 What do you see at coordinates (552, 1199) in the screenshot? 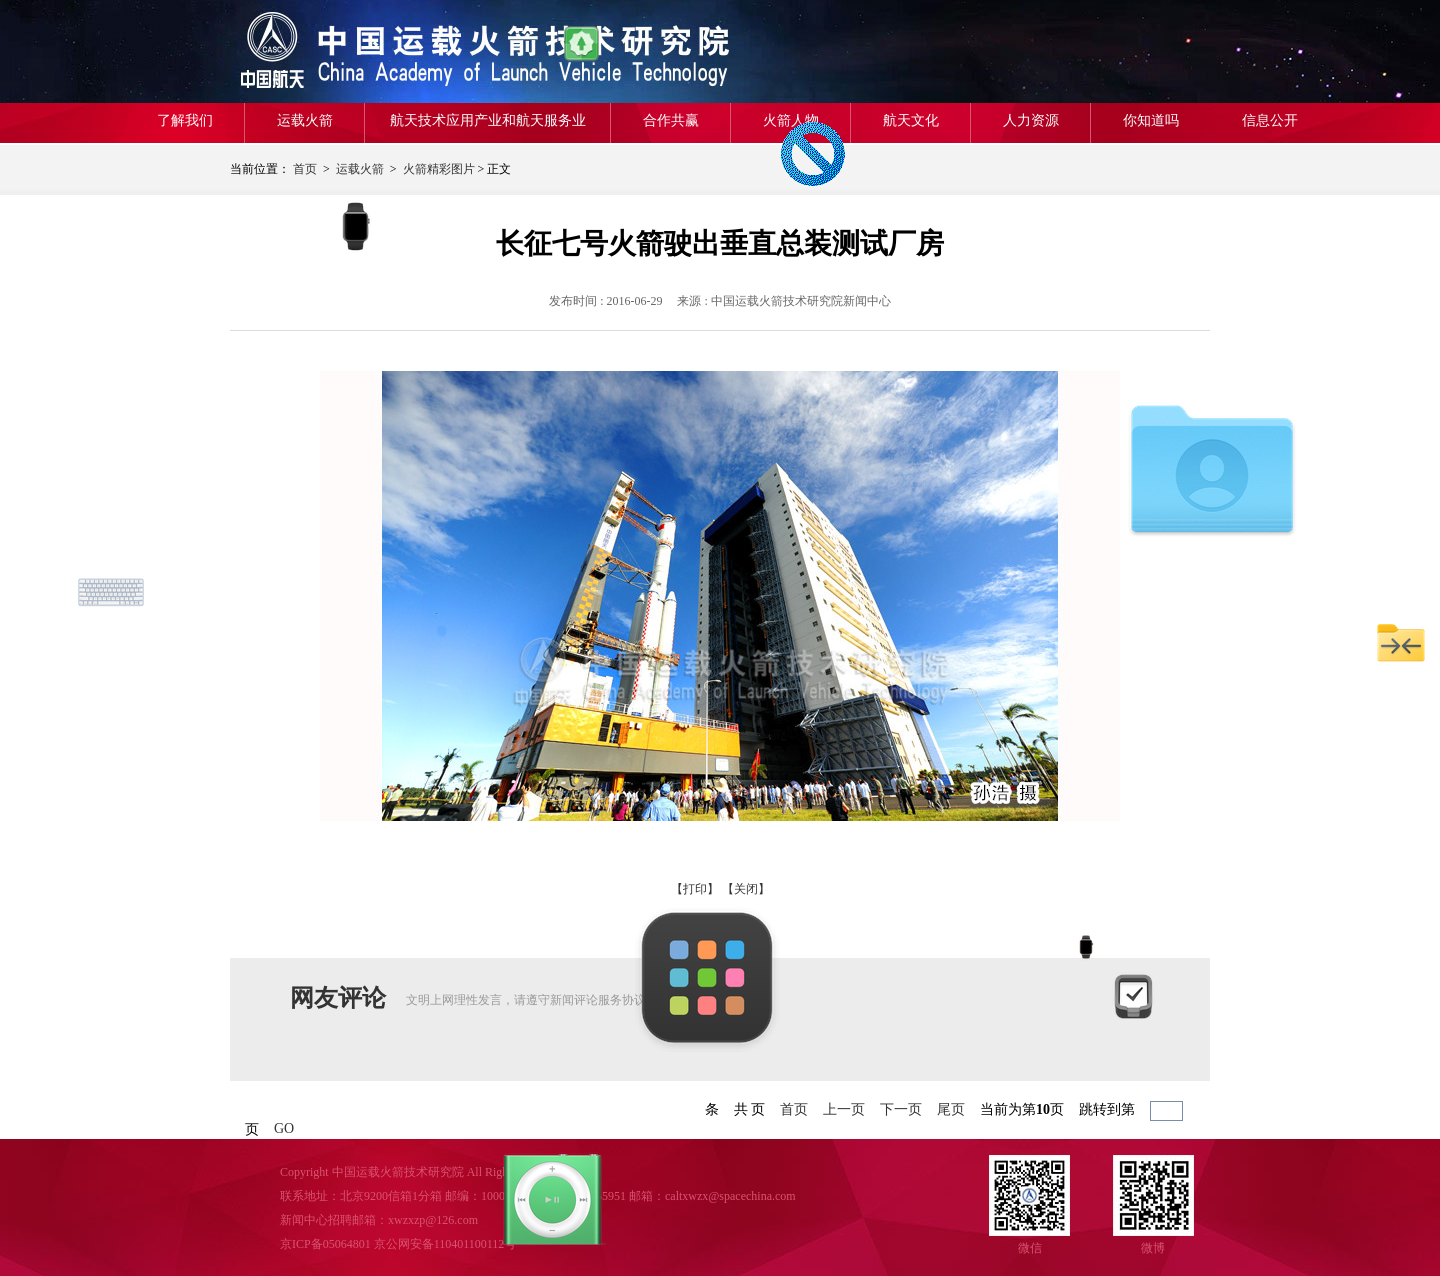
I see `iPod shuffle device icon` at bounding box center [552, 1199].